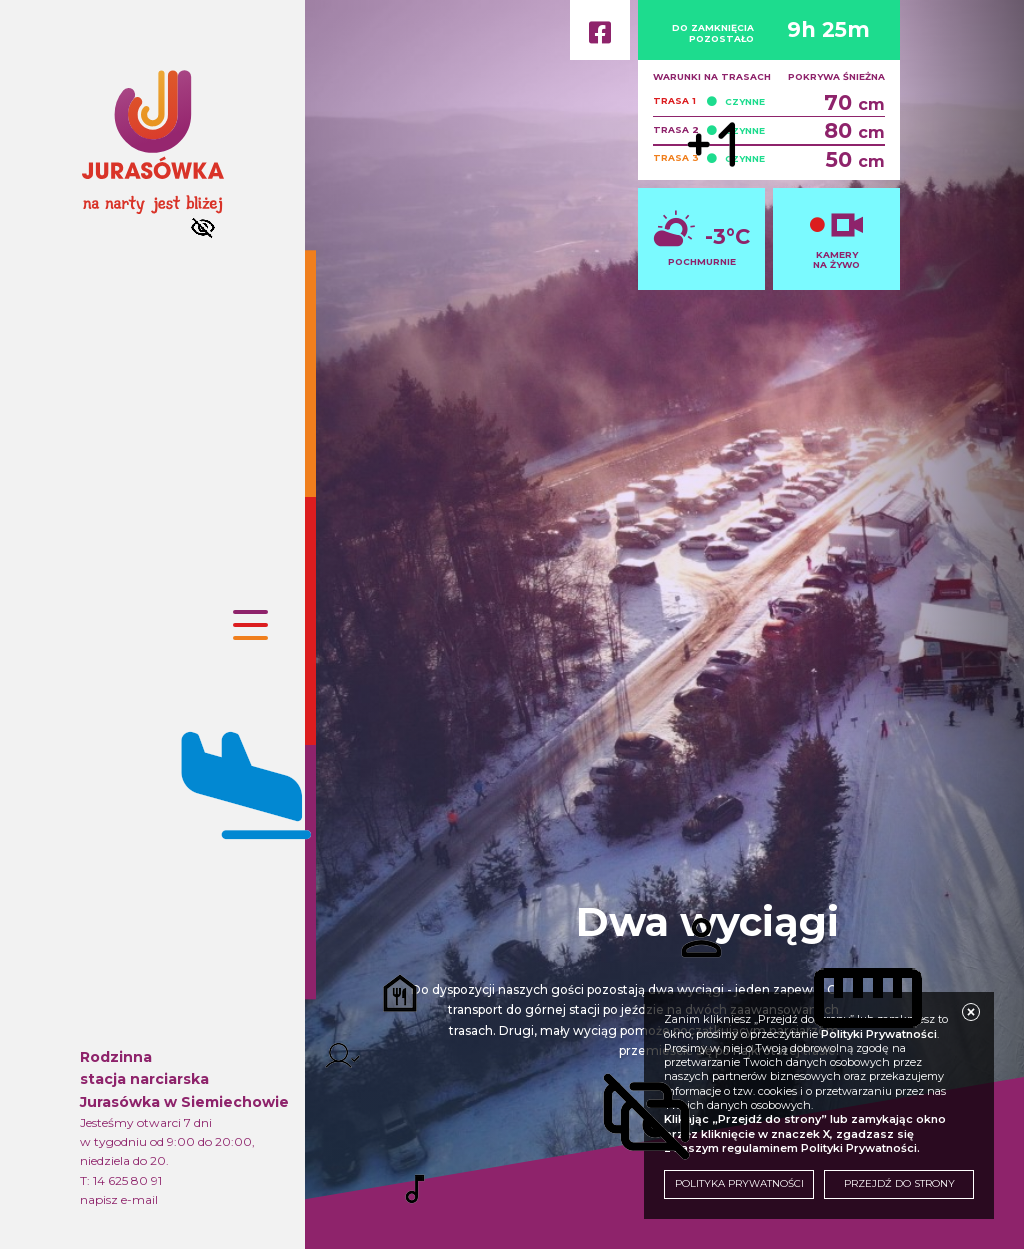 This screenshot has width=1024, height=1249. What do you see at coordinates (868, 998) in the screenshot?
I see `access ruler or measurement tool` at bounding box center [868, 998].